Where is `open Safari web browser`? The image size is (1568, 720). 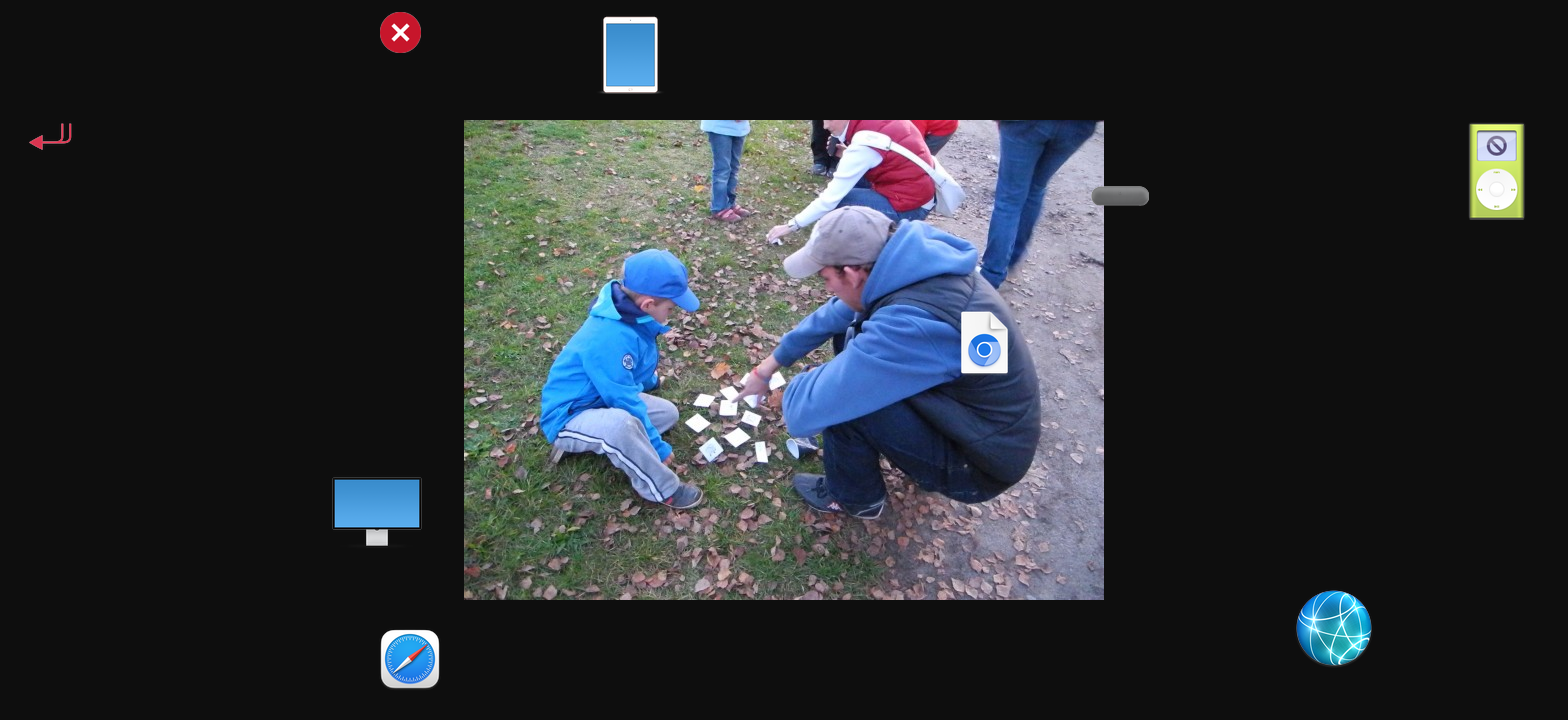
open Safari web browser is located at coordinates (410, 659).